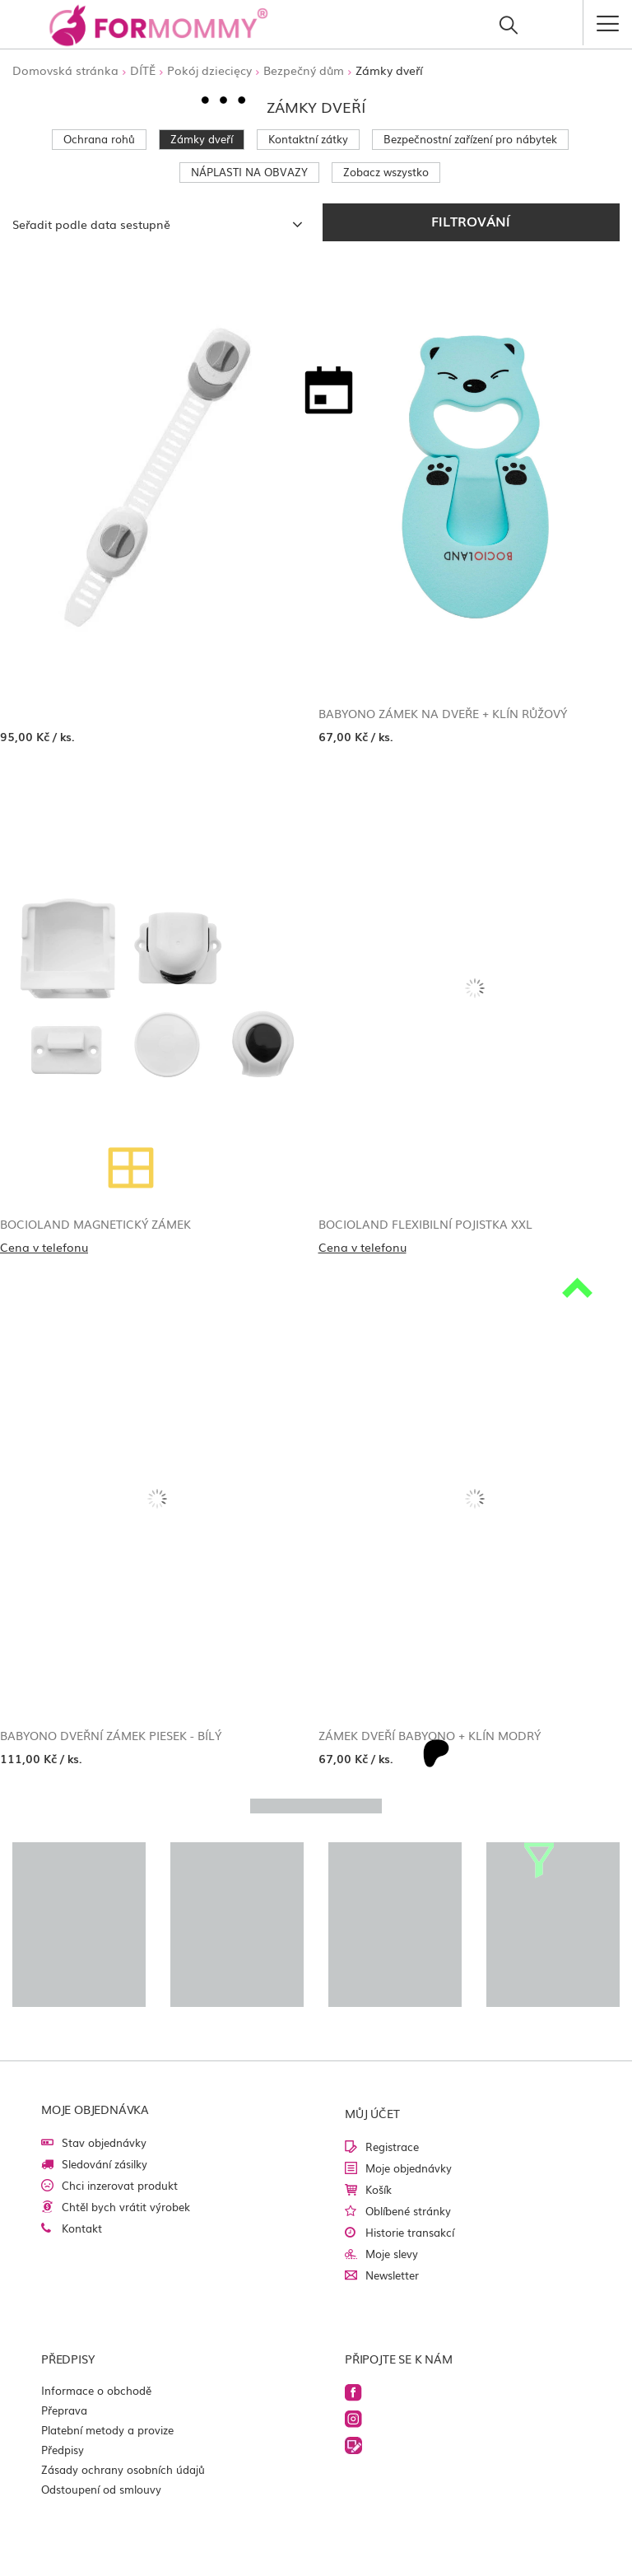 This screenshot has width=632, height=2576. What do you see at coordinates (577, 1288) in the screenshot?
I see `expand or collapse a dropdown menu` at bounding box center [577, 1288].